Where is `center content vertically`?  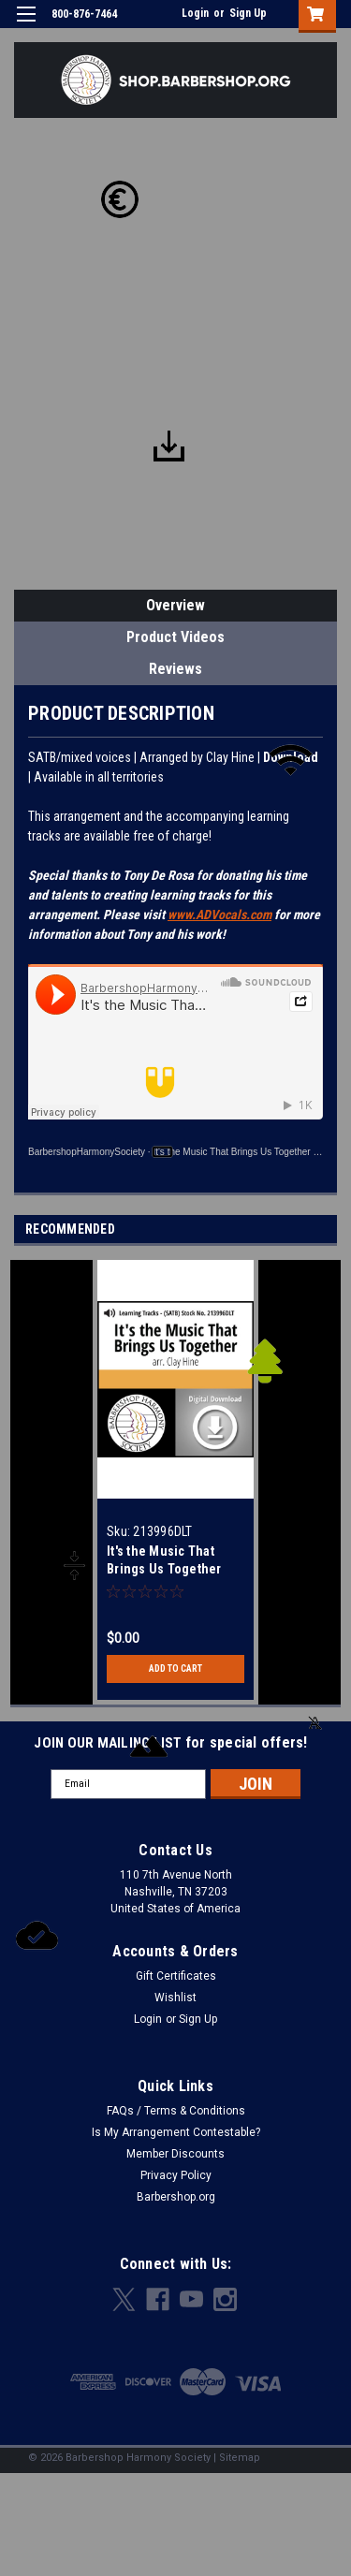
center content vertically is located at coordinates (74, 1565).